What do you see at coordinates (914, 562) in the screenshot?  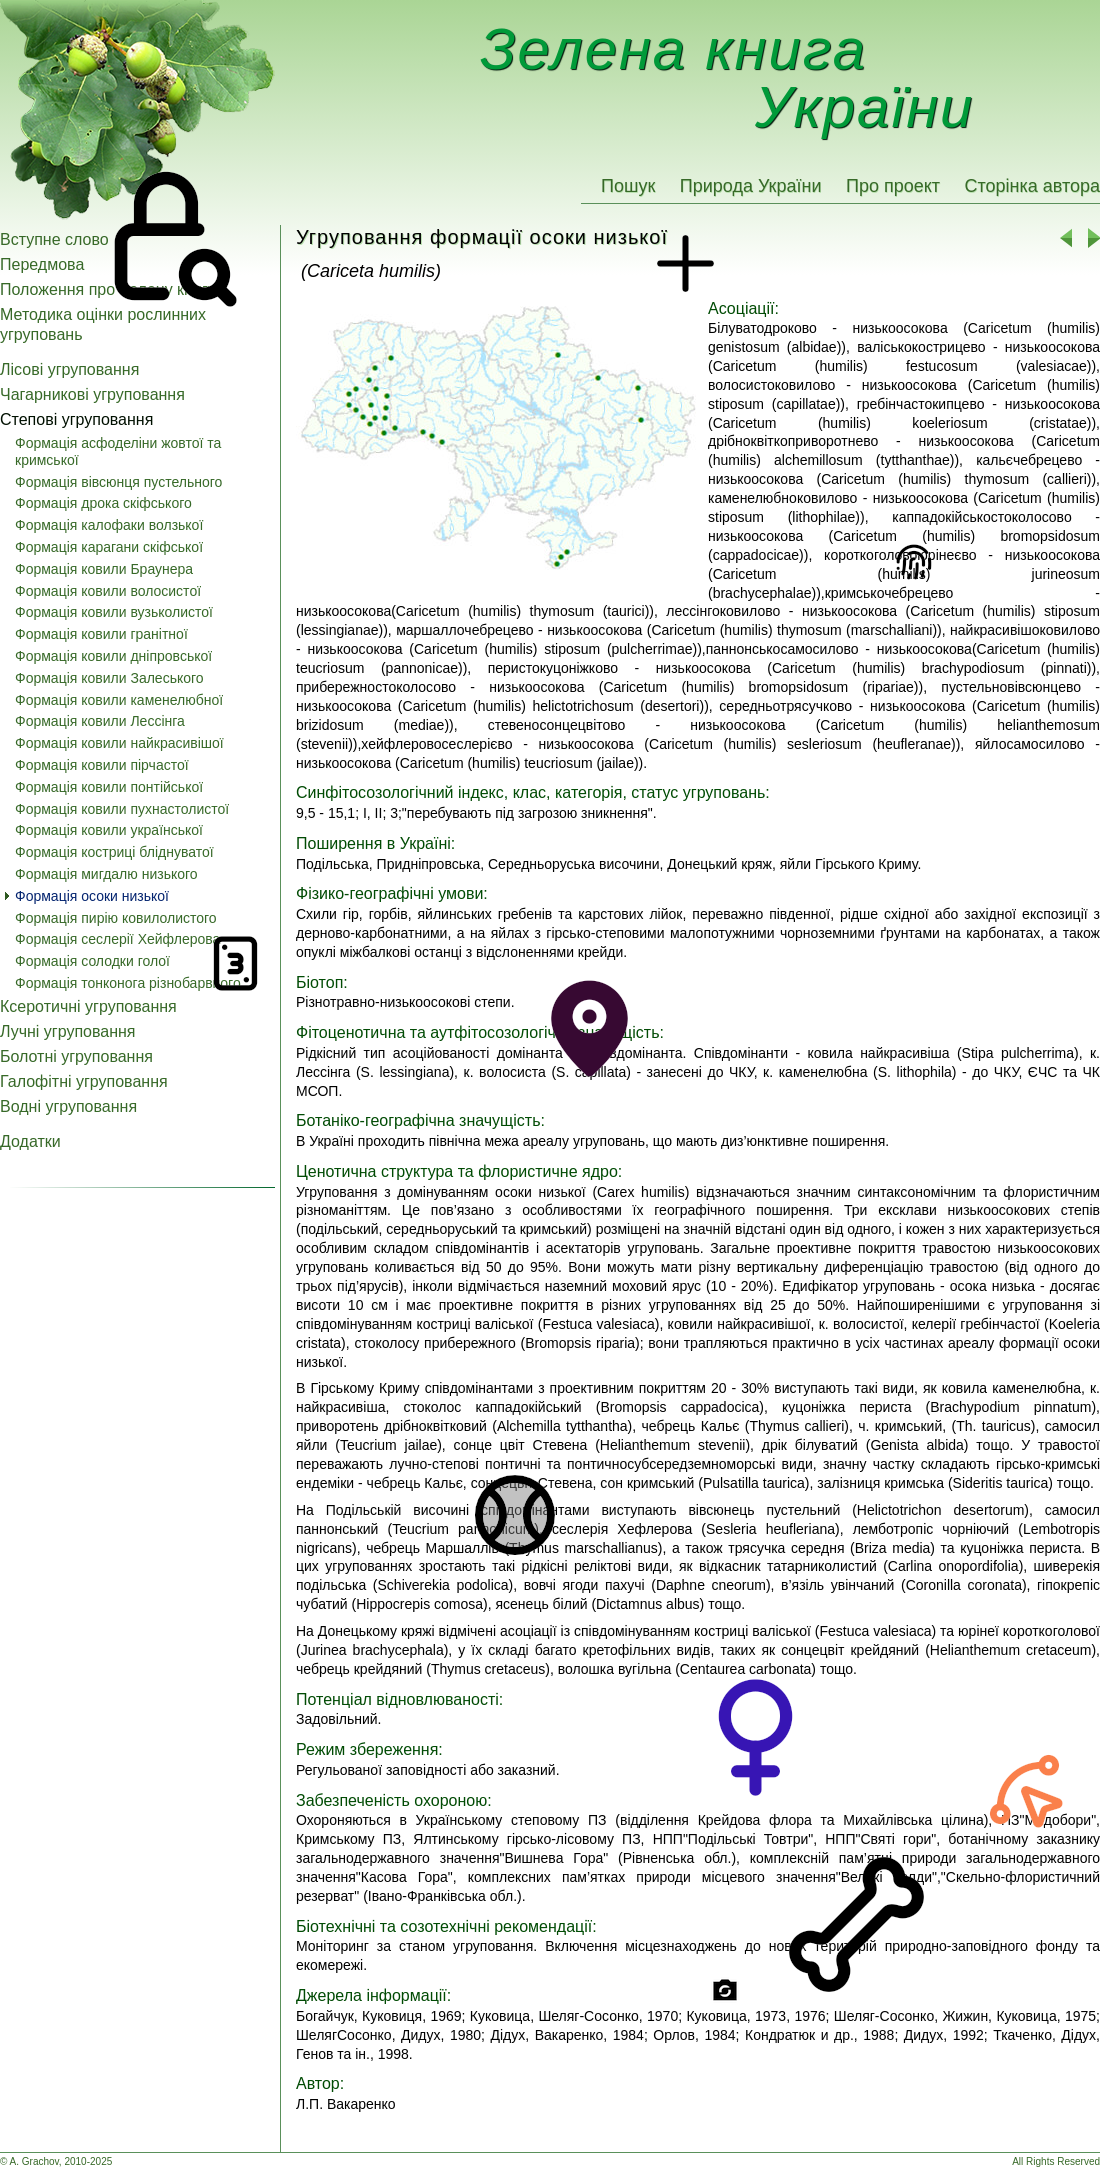 I see `enable fingerprint authentication` at bounding box center [914, 562].